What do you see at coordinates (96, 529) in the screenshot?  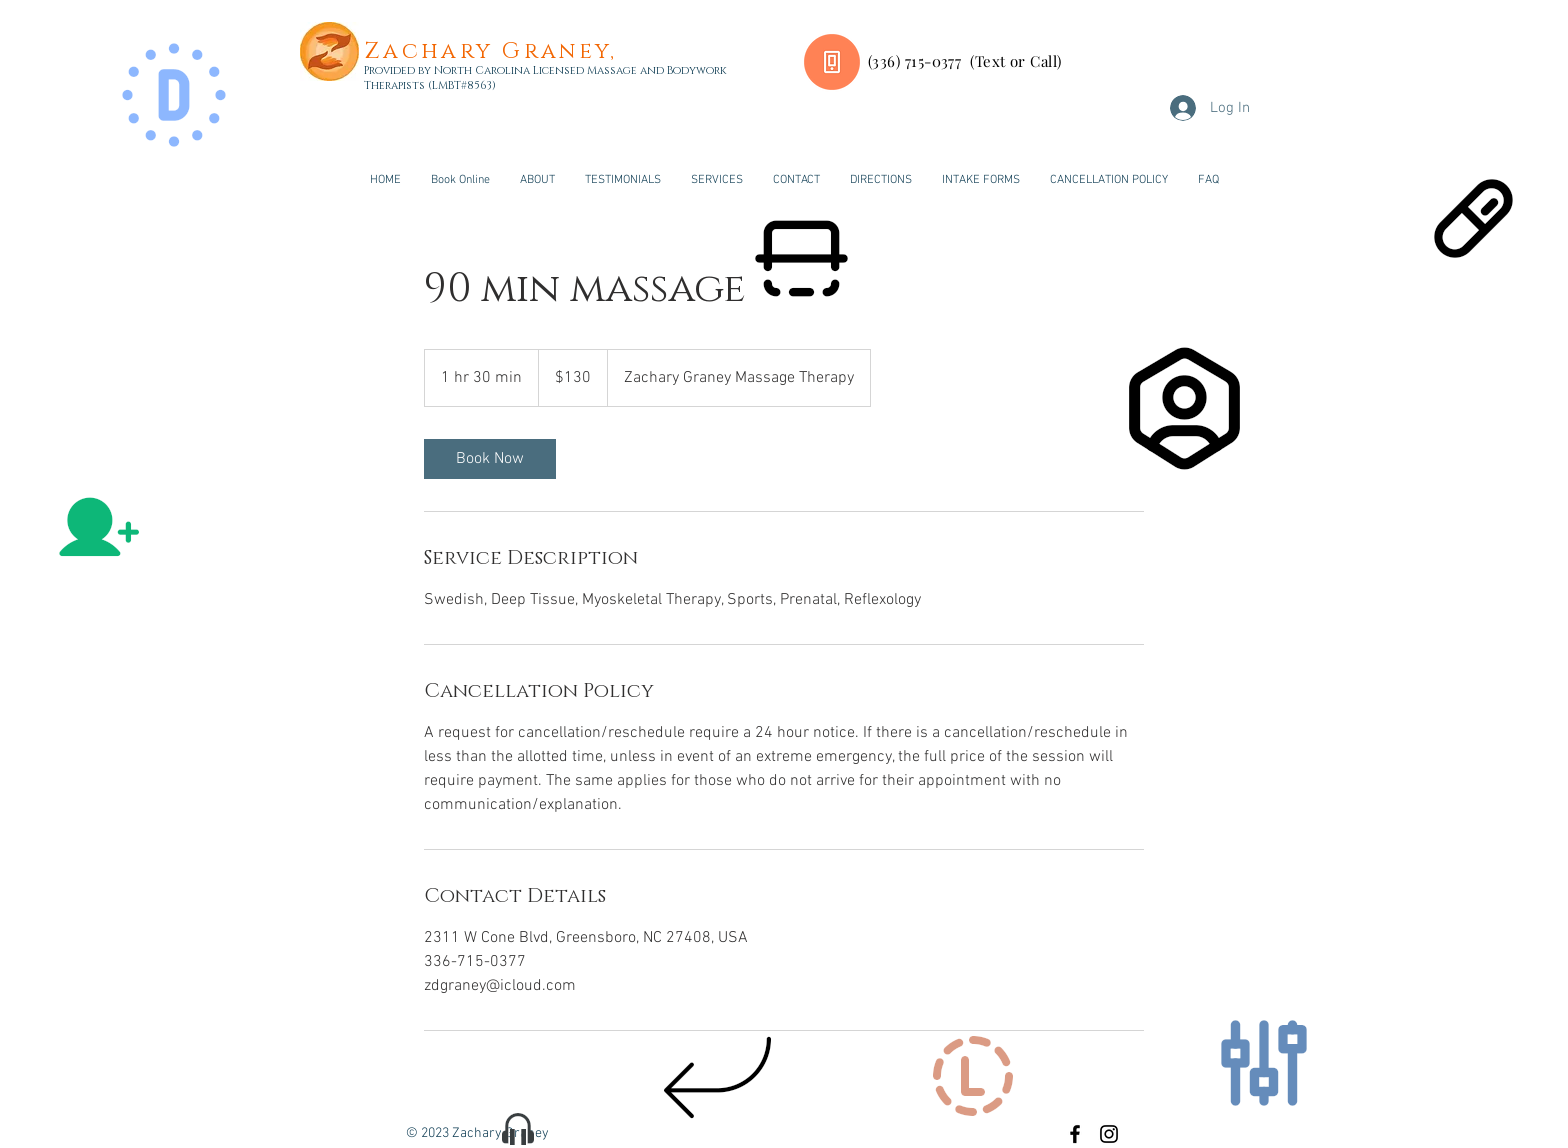 I see `add a new contact or friend` at bounding box center [96, 529].